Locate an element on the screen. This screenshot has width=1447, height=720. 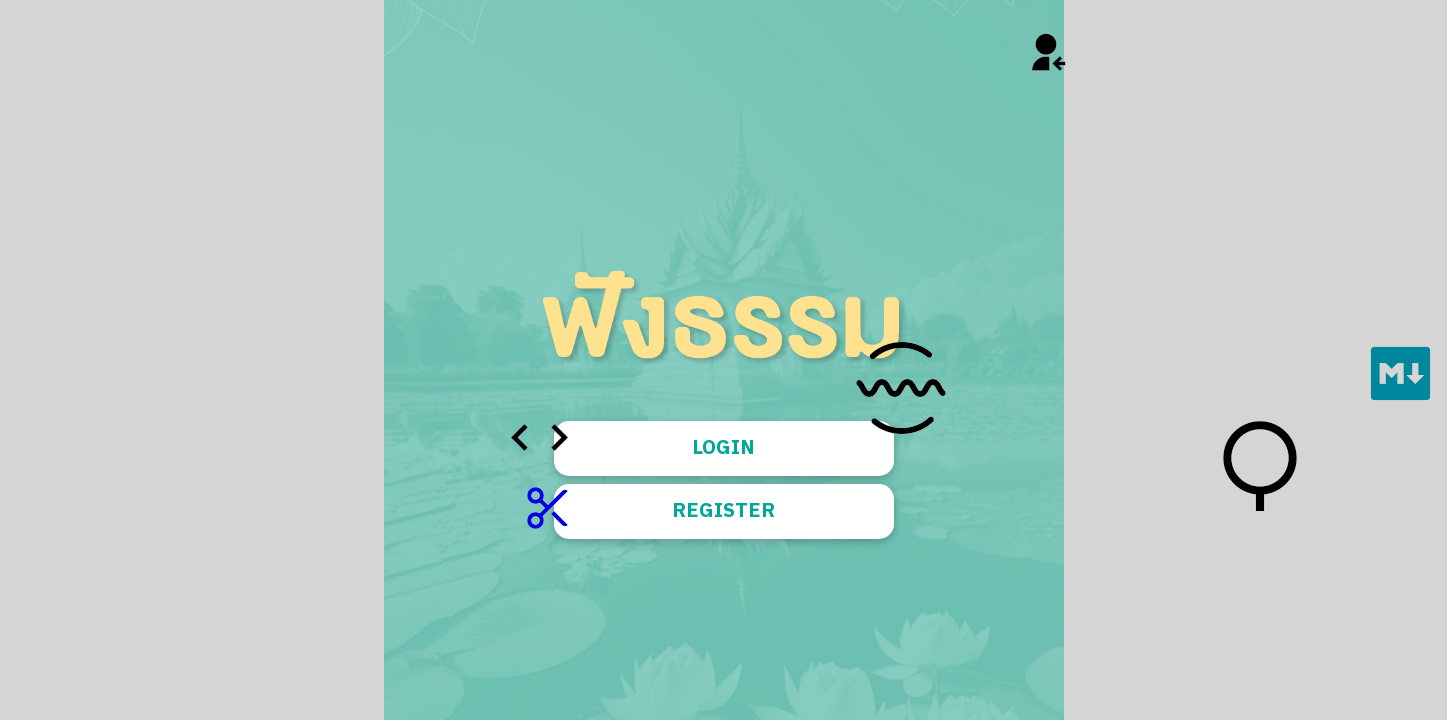
download markdown file is located at coordinates (1400, 373).